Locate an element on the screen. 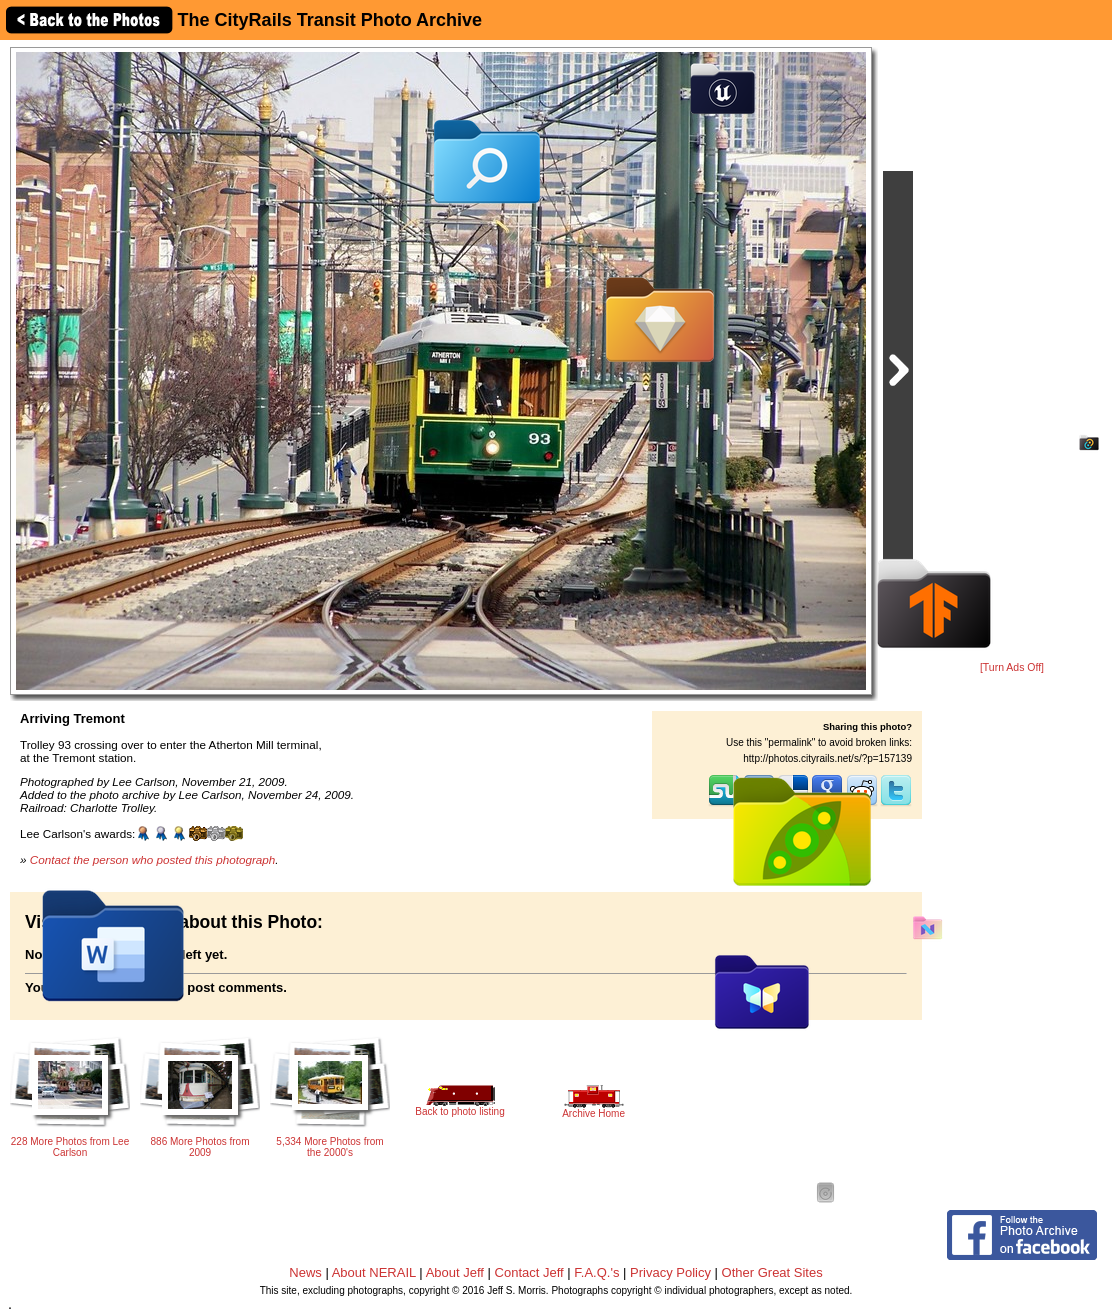  open sketch app project files is located at coordinates (659, 322).